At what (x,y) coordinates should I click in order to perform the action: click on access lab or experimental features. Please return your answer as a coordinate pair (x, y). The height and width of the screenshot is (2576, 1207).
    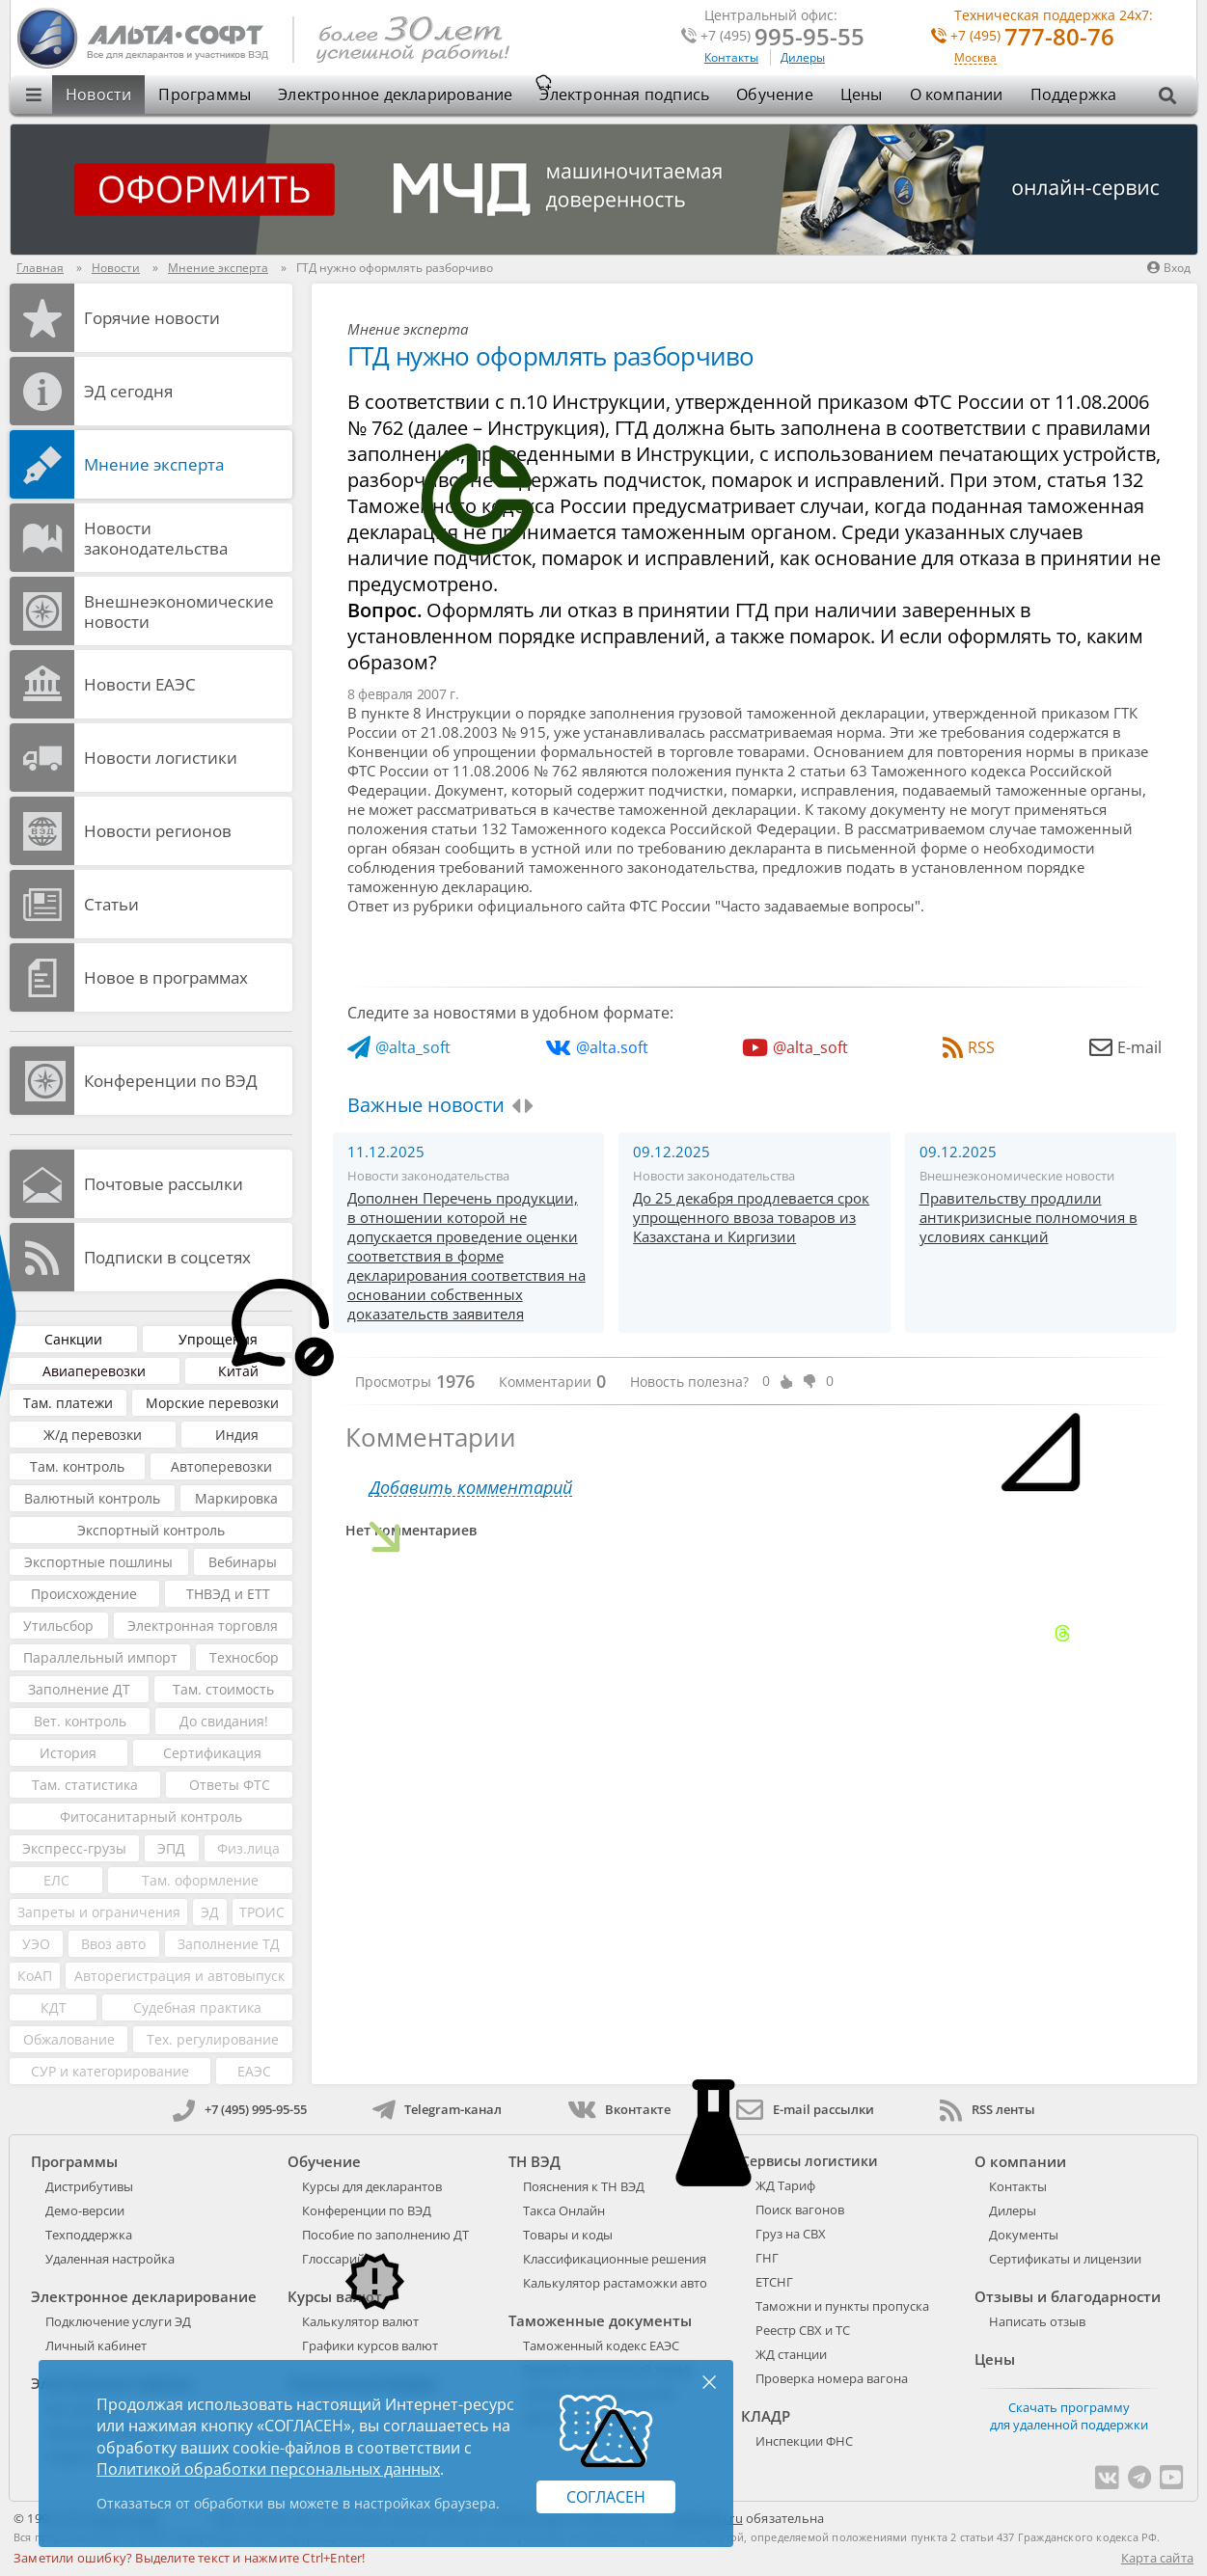
    Looking at the image, I should click on (713, 2132).